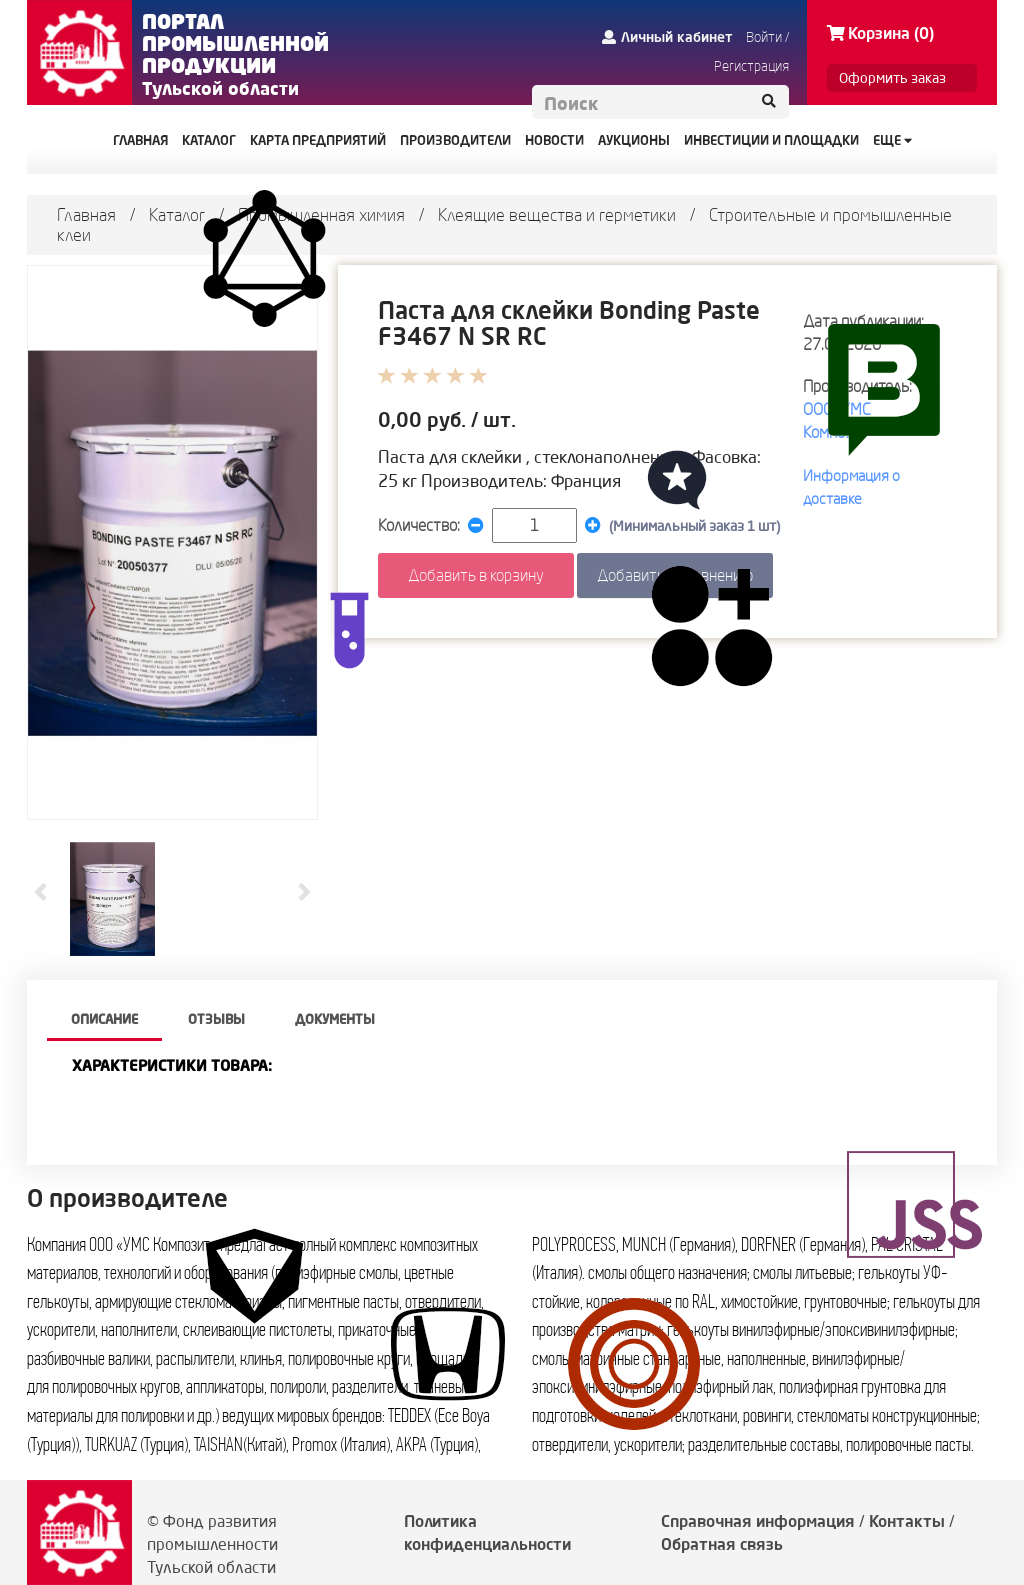  I want to click on open storyblok content management system, so click(884, 390).